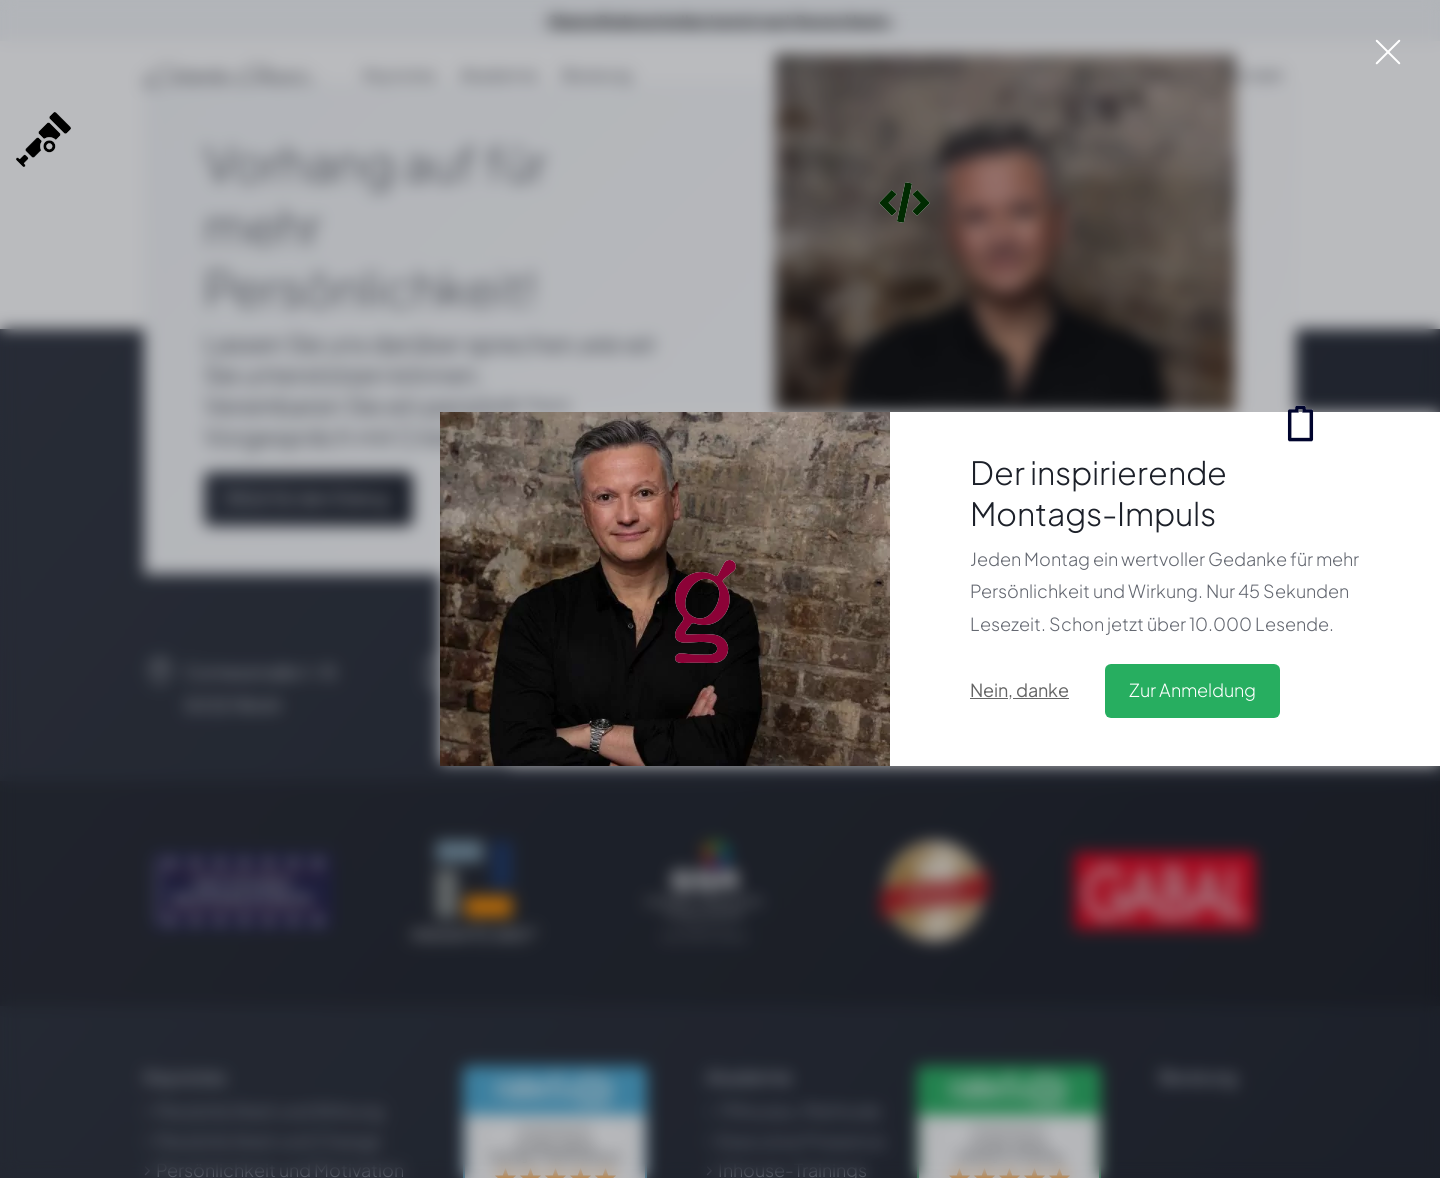 The height and width of the screenshot is (1178, 1440). Describe the element at coordinates (1300, 423) in the screenshot. I see `indicates low battery level` at that location.